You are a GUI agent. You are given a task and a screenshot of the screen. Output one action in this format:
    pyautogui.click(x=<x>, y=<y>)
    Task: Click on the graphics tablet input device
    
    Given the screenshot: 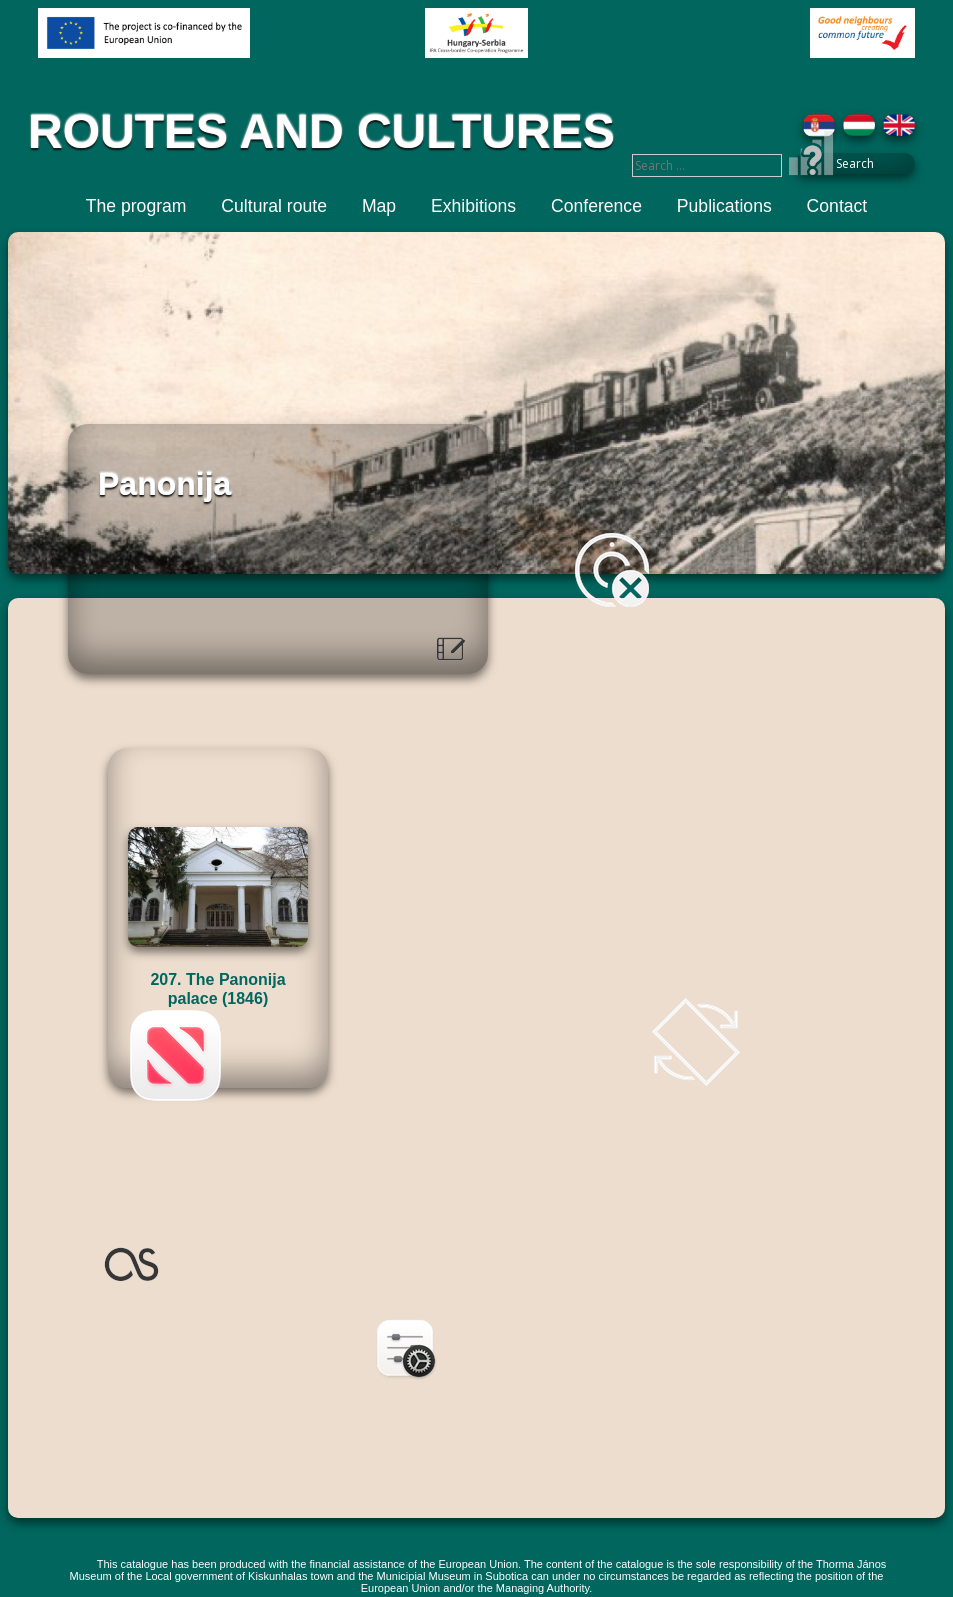 What is the action you would take?
    pyautogui.click(x=451, y=648)
    